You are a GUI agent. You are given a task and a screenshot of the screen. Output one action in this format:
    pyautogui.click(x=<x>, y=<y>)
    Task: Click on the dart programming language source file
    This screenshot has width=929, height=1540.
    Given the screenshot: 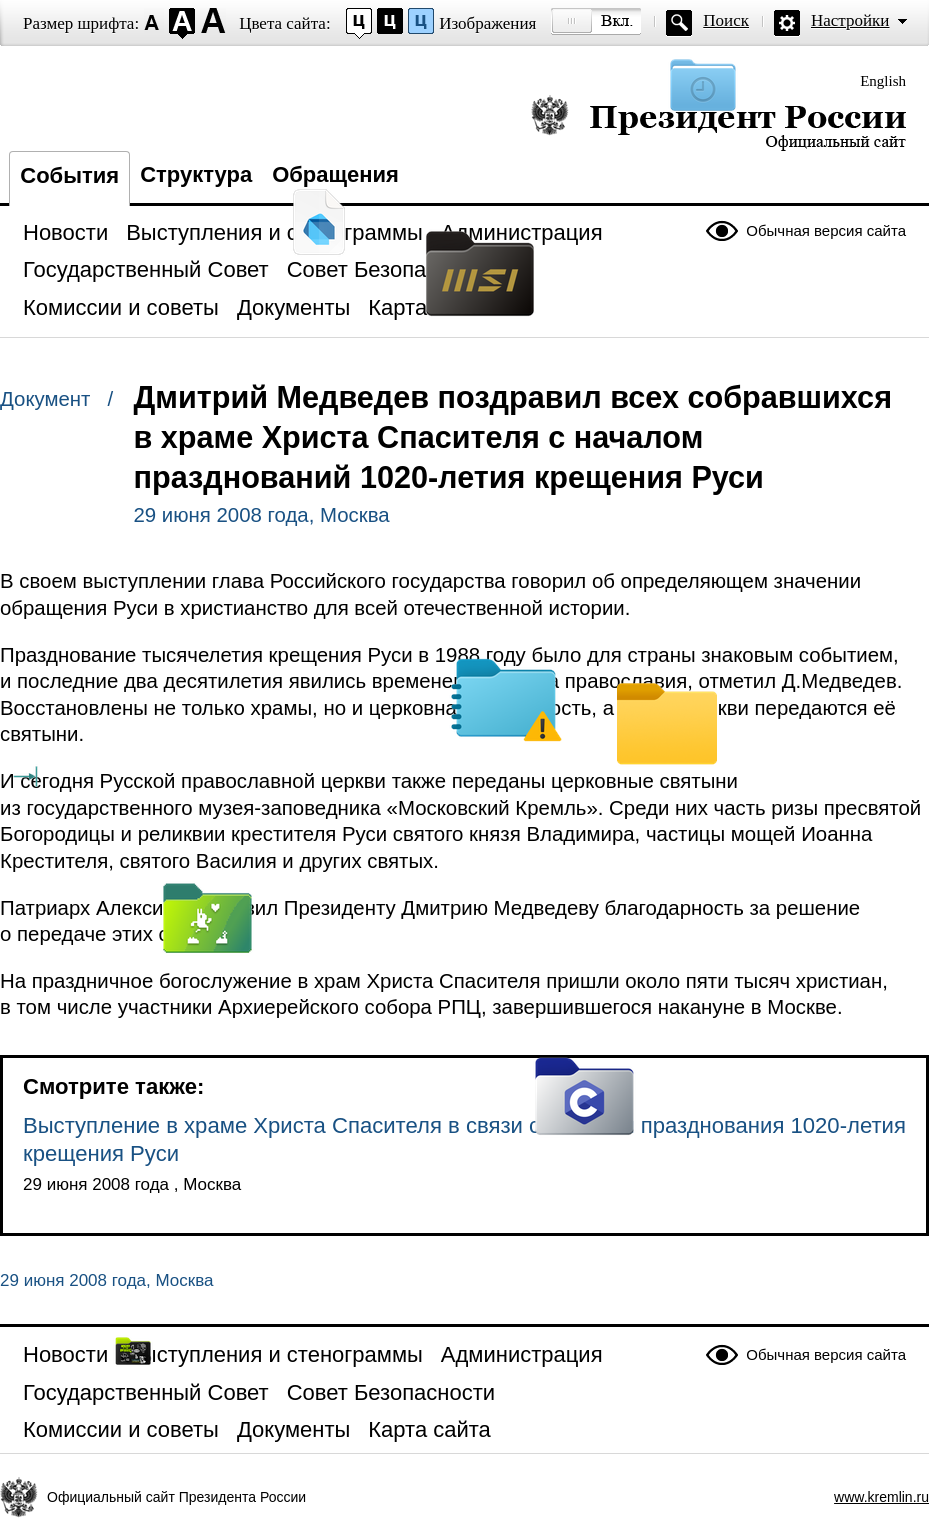 What is the action you would take?
    pyautogui.click(x=319, y=222)
    